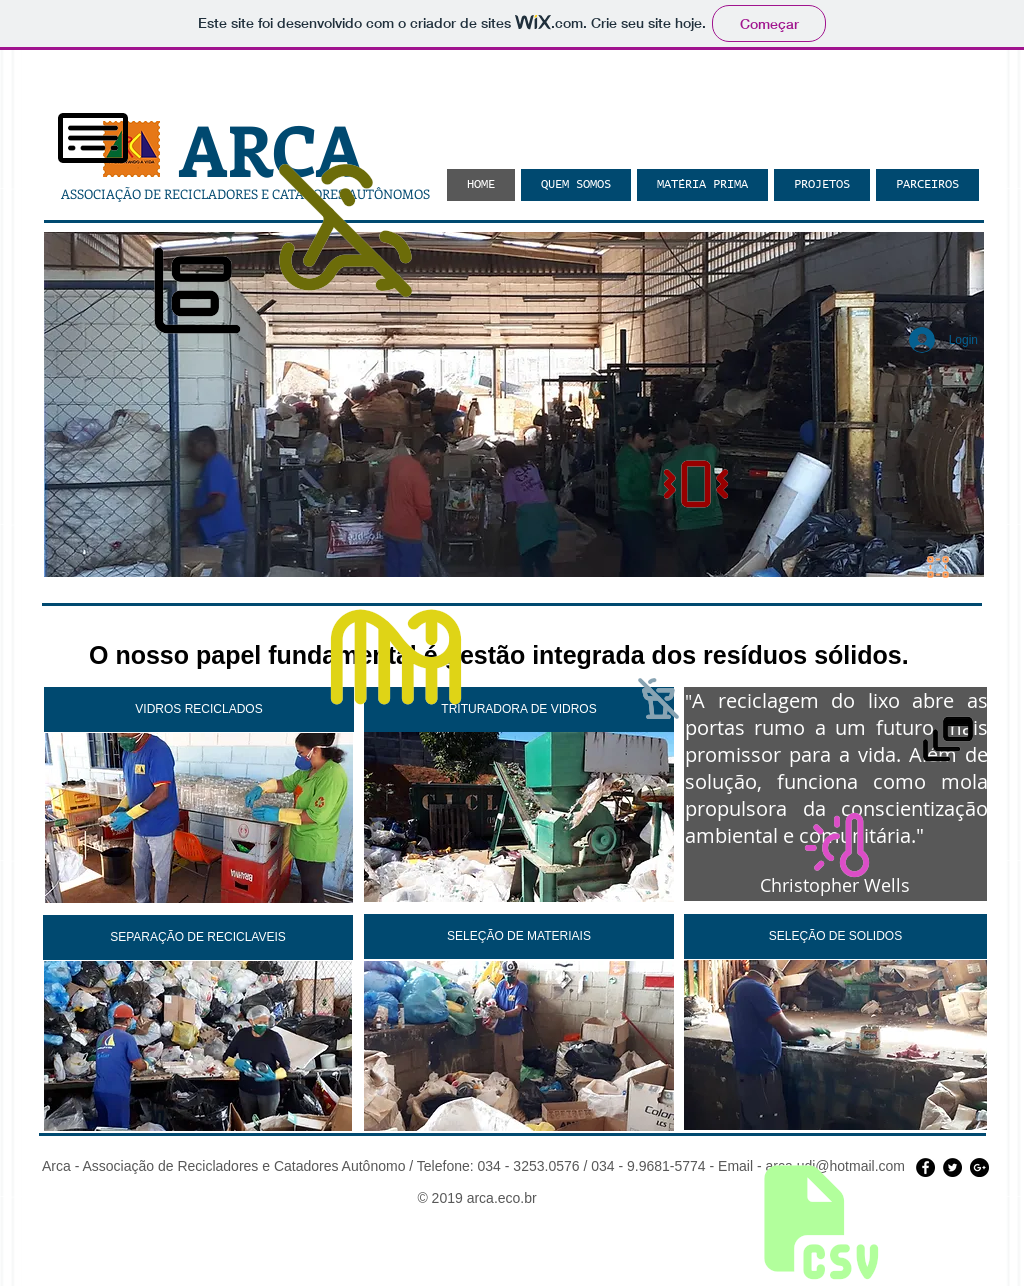 The image size is (1024, 1286). I want to click on view dynamic or stacked content feed, so click(948, 739).